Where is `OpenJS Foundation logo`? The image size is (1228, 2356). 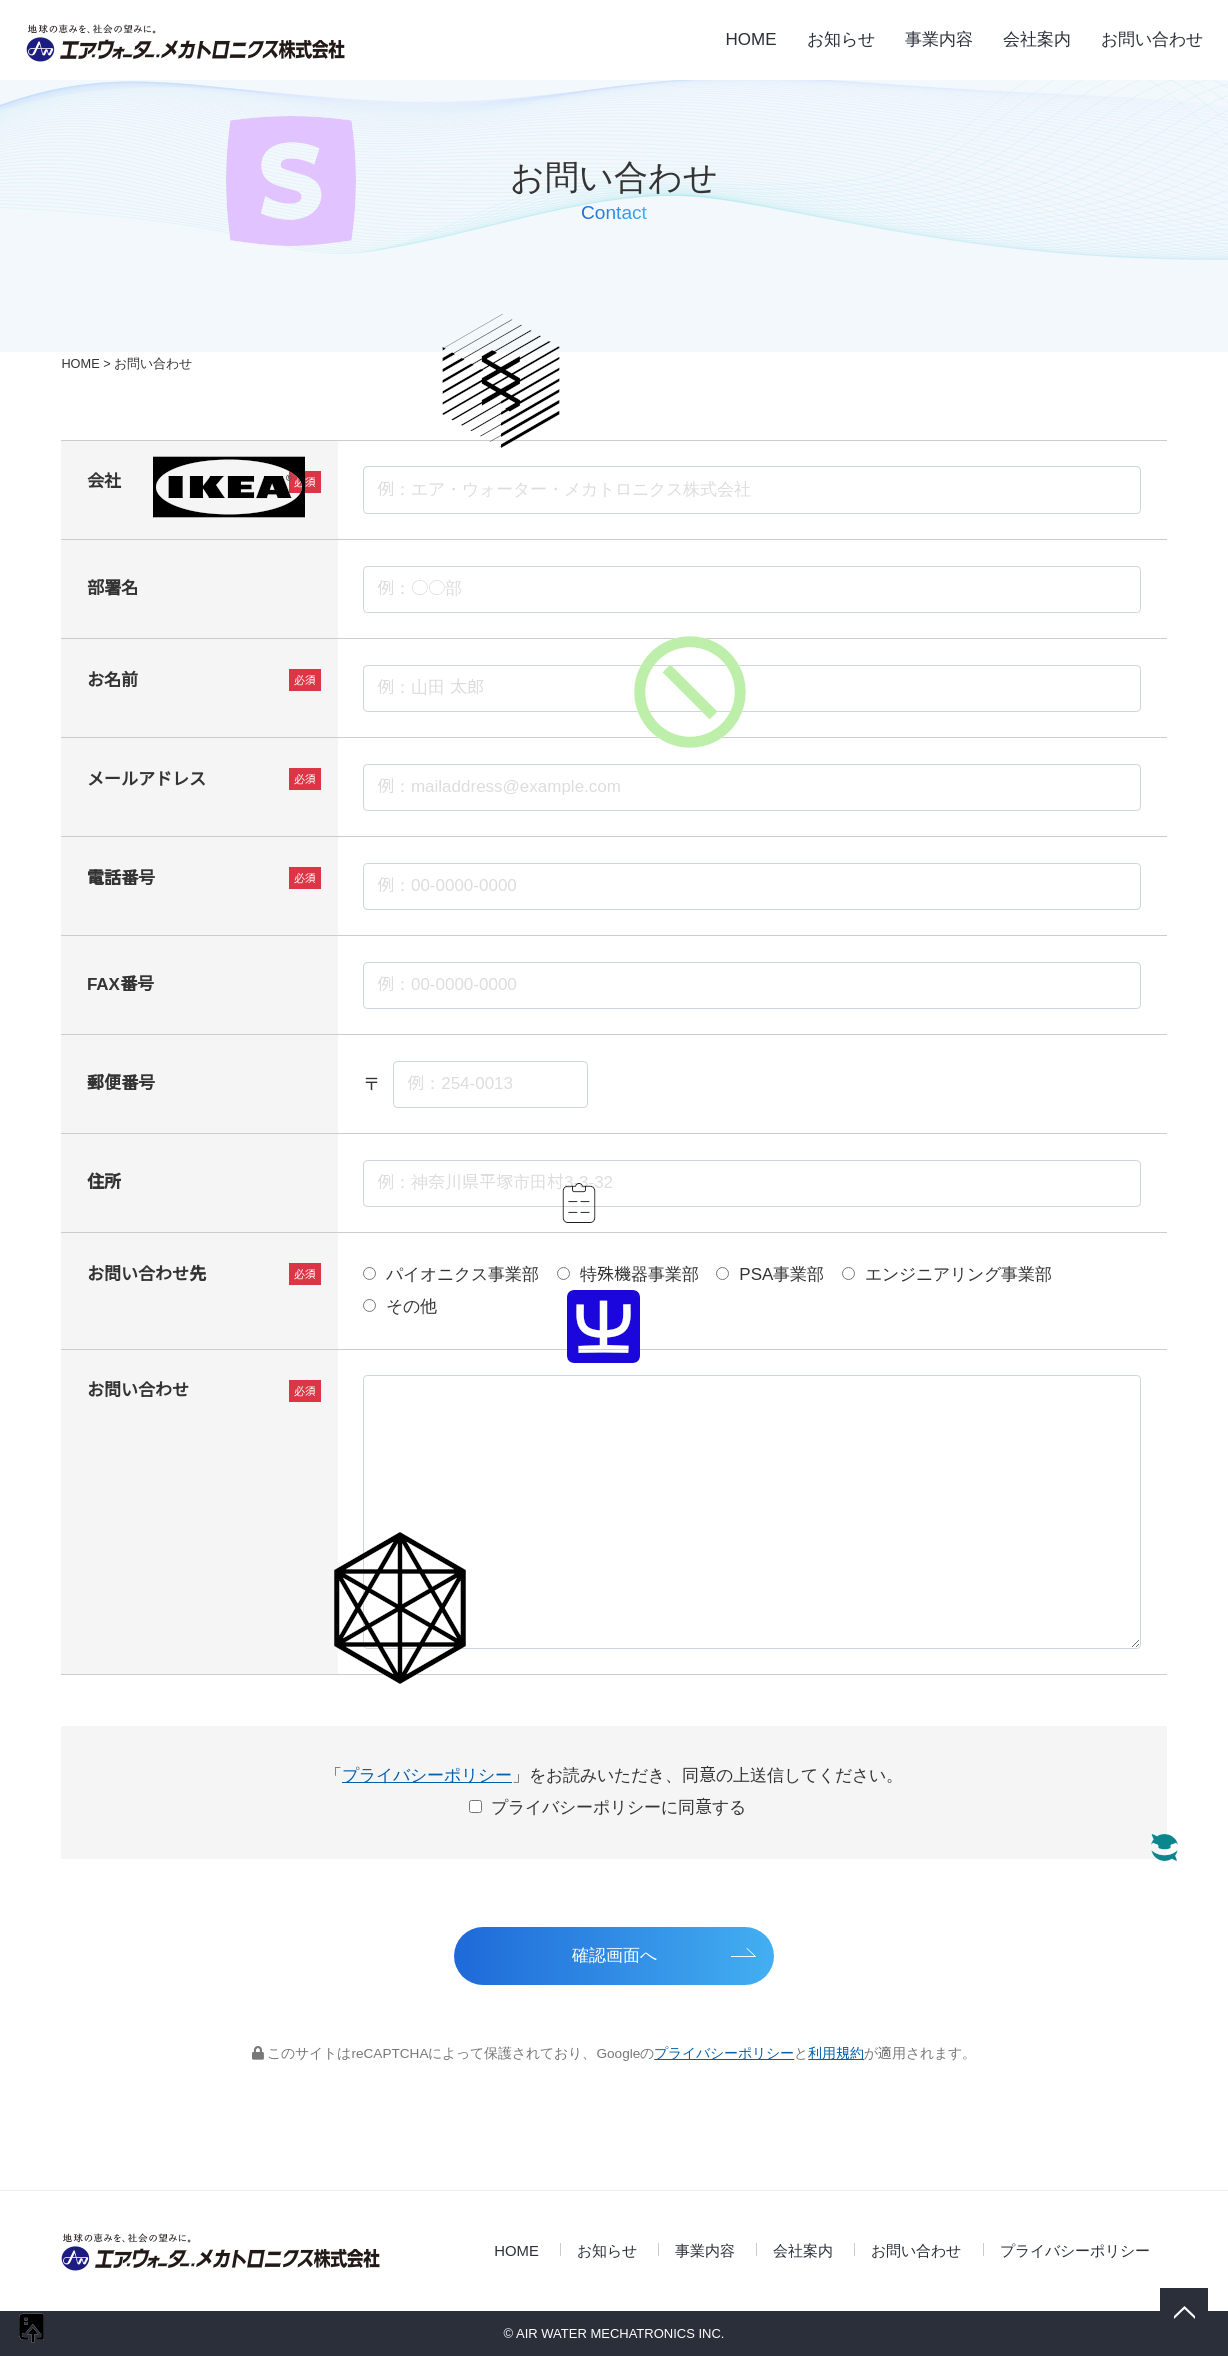
OpenJS Foundation logo is located at coordinates (400, 1608).